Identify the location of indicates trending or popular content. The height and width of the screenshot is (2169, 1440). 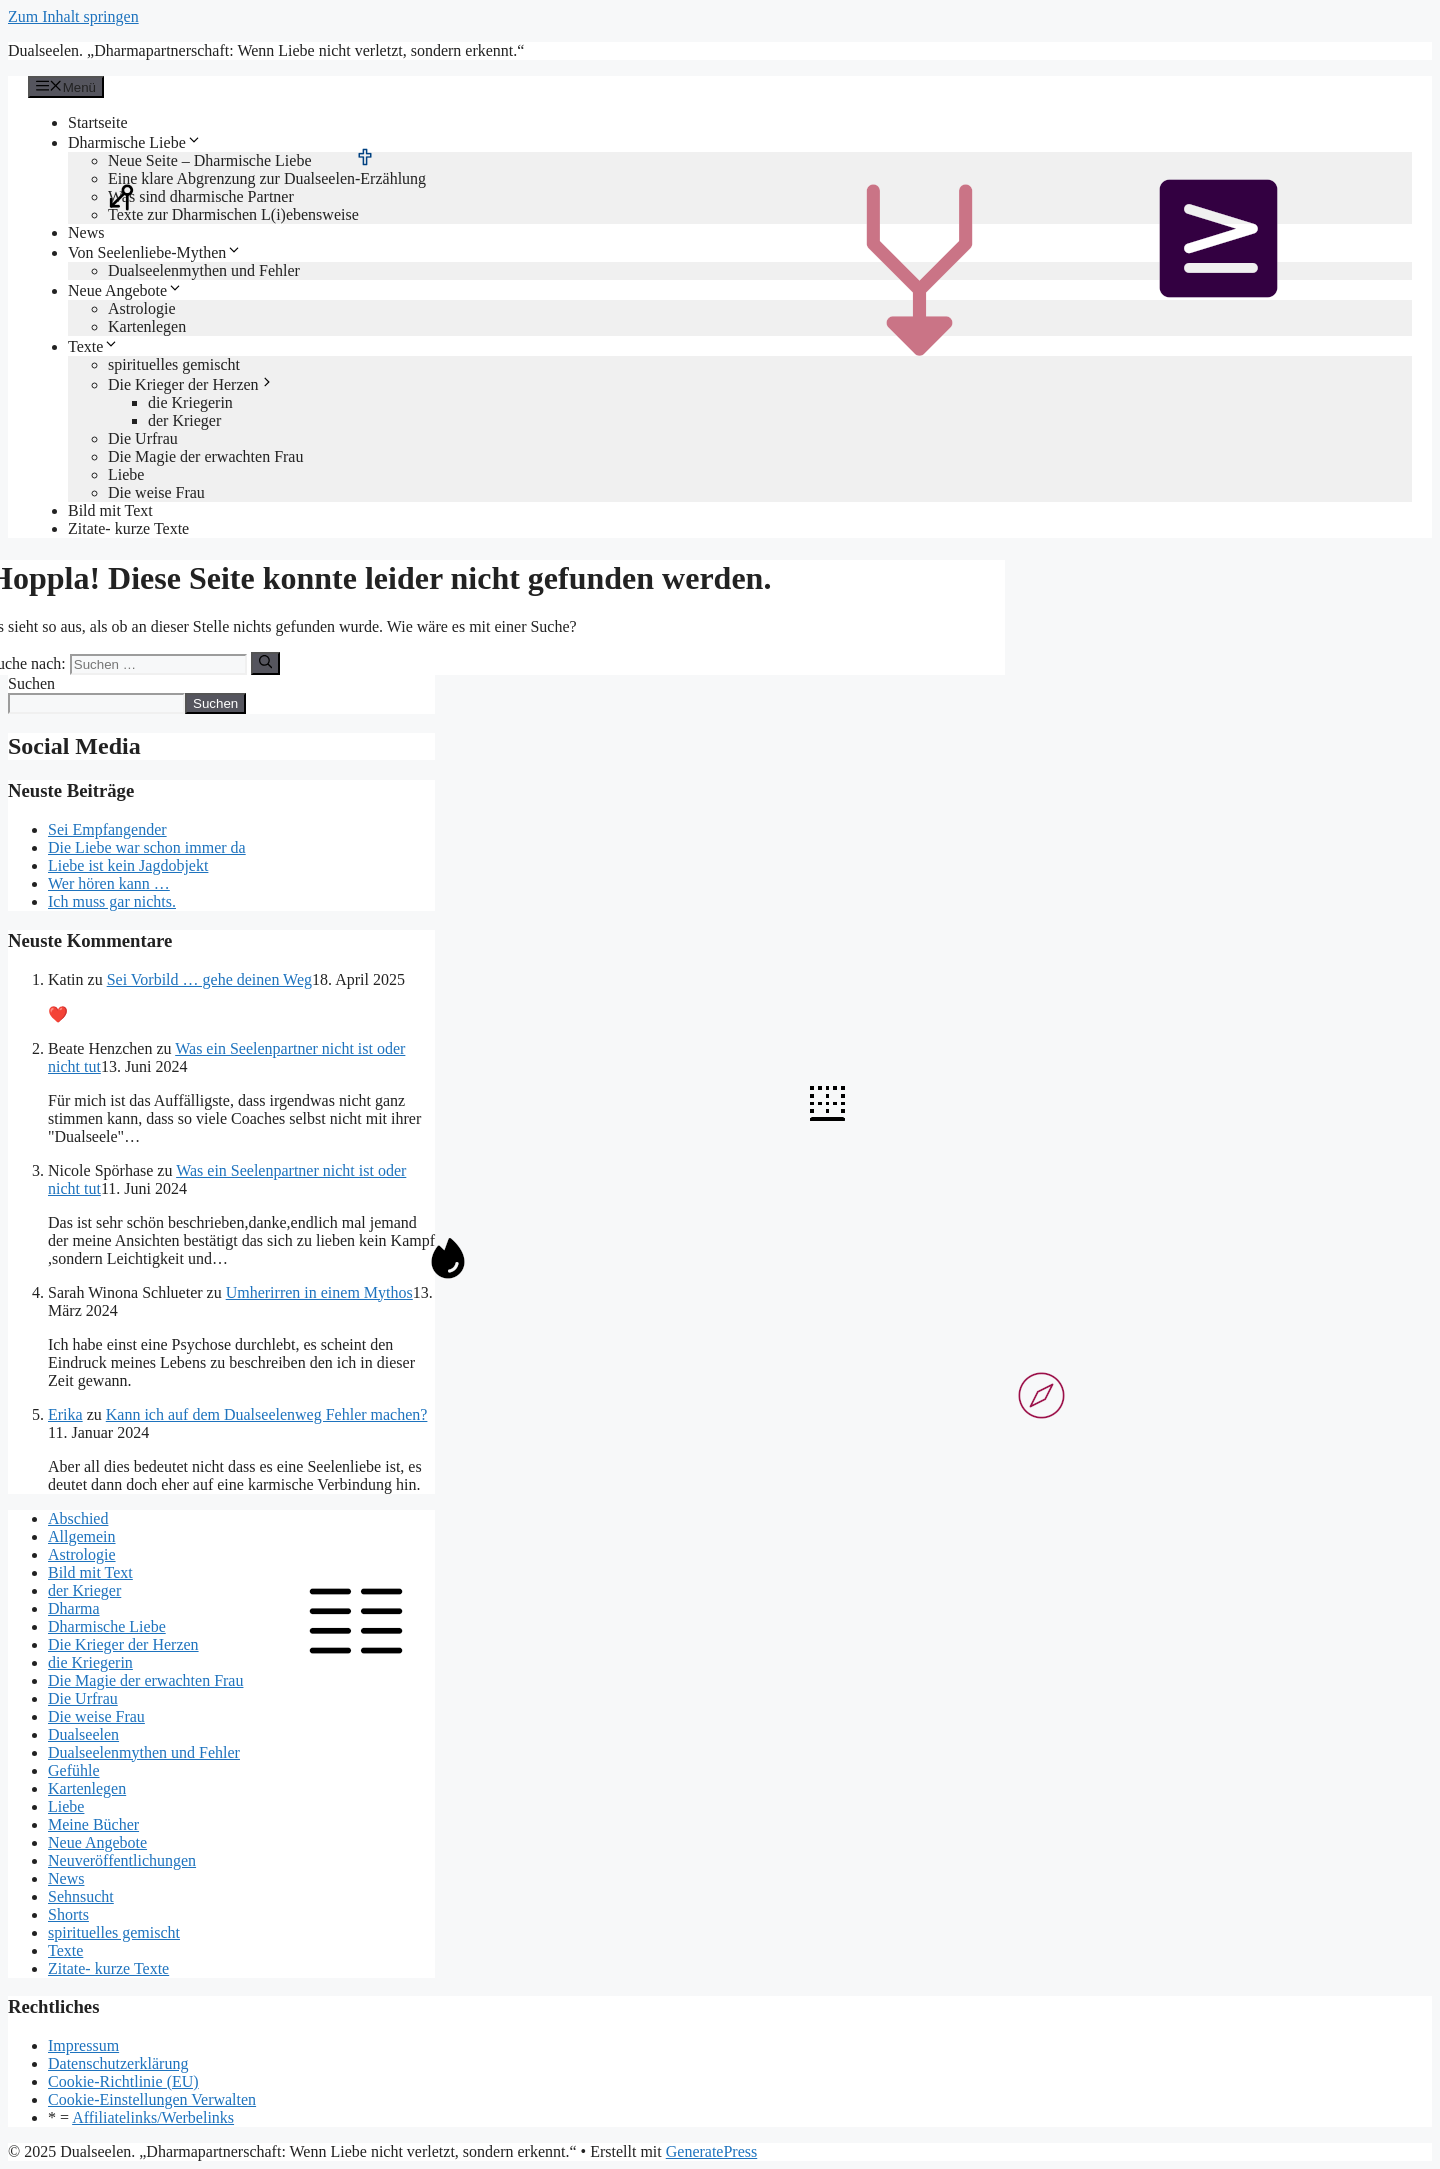
(448, 1259).